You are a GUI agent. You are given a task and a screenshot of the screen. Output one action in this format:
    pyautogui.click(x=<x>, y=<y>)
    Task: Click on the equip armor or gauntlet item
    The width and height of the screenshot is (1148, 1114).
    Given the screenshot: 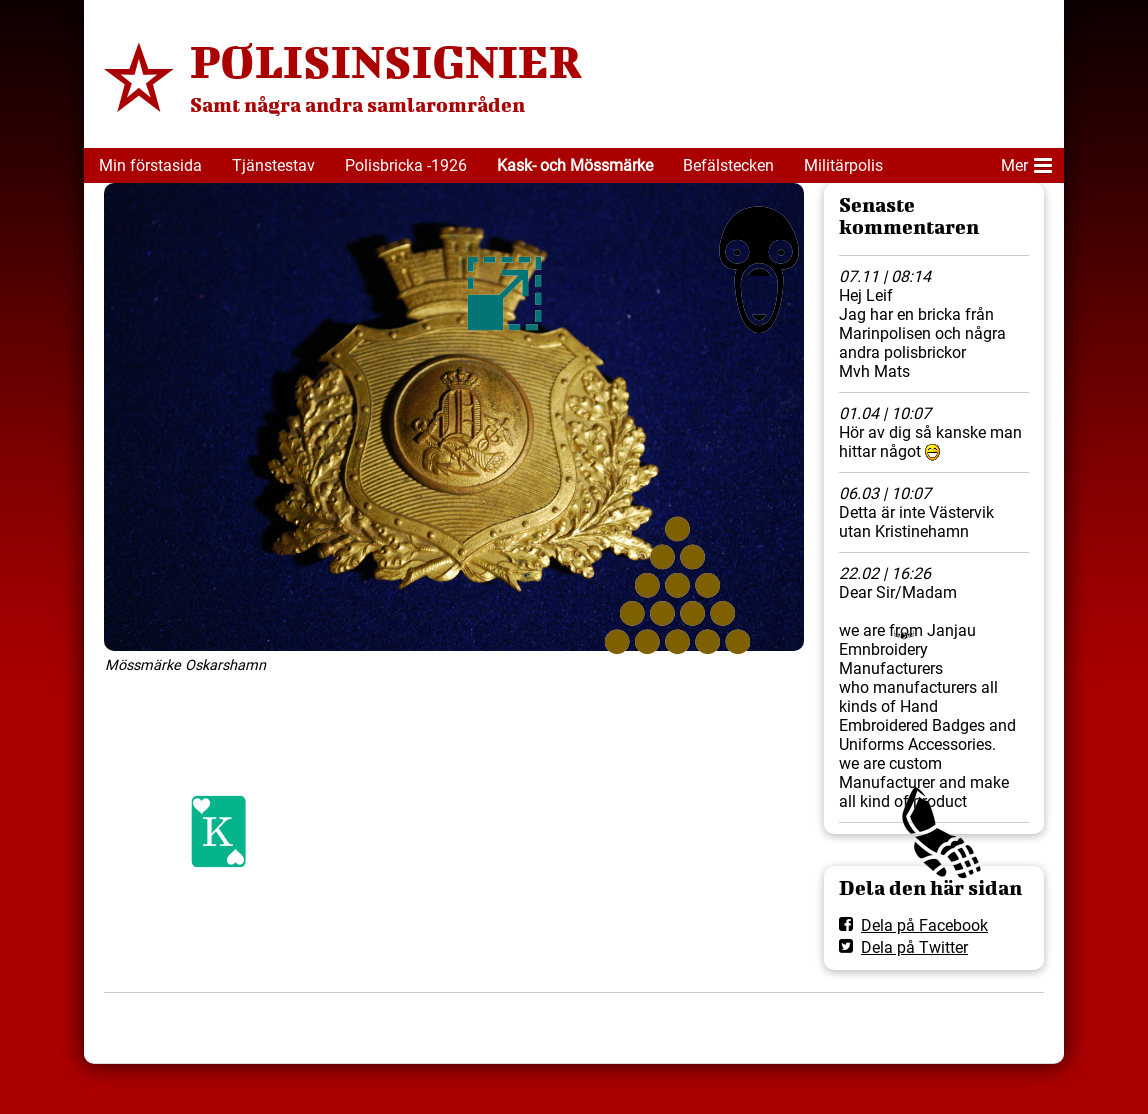 What is the action you would take?
    pyautogui.click(x=941, y=832)
    